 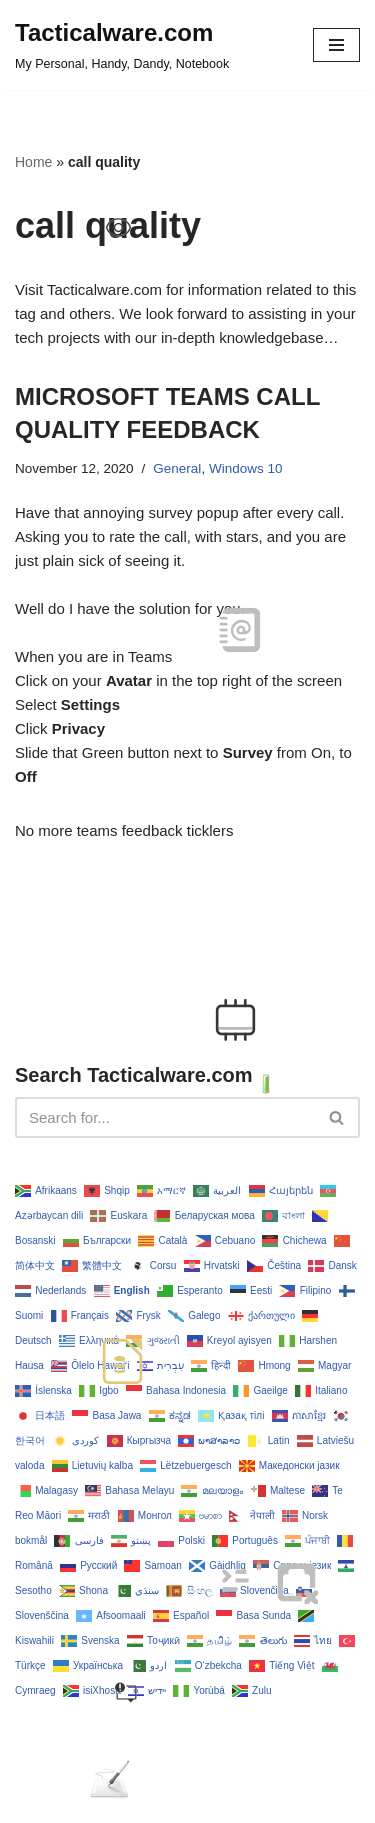 What do you see at coordinates (242, 628) in the screenshot?
I see `open address book or contacts` at bounding box center [242, 628].